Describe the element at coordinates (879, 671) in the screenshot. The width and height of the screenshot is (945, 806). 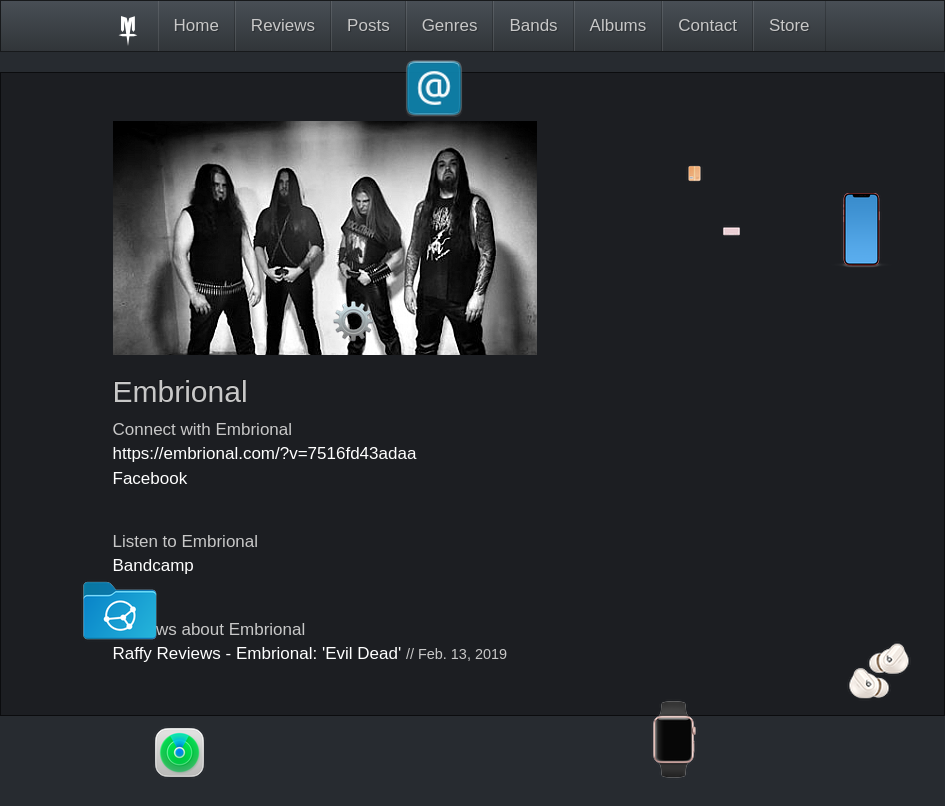
I see `connect beats wireless earbuds via bluetooth` at that location.